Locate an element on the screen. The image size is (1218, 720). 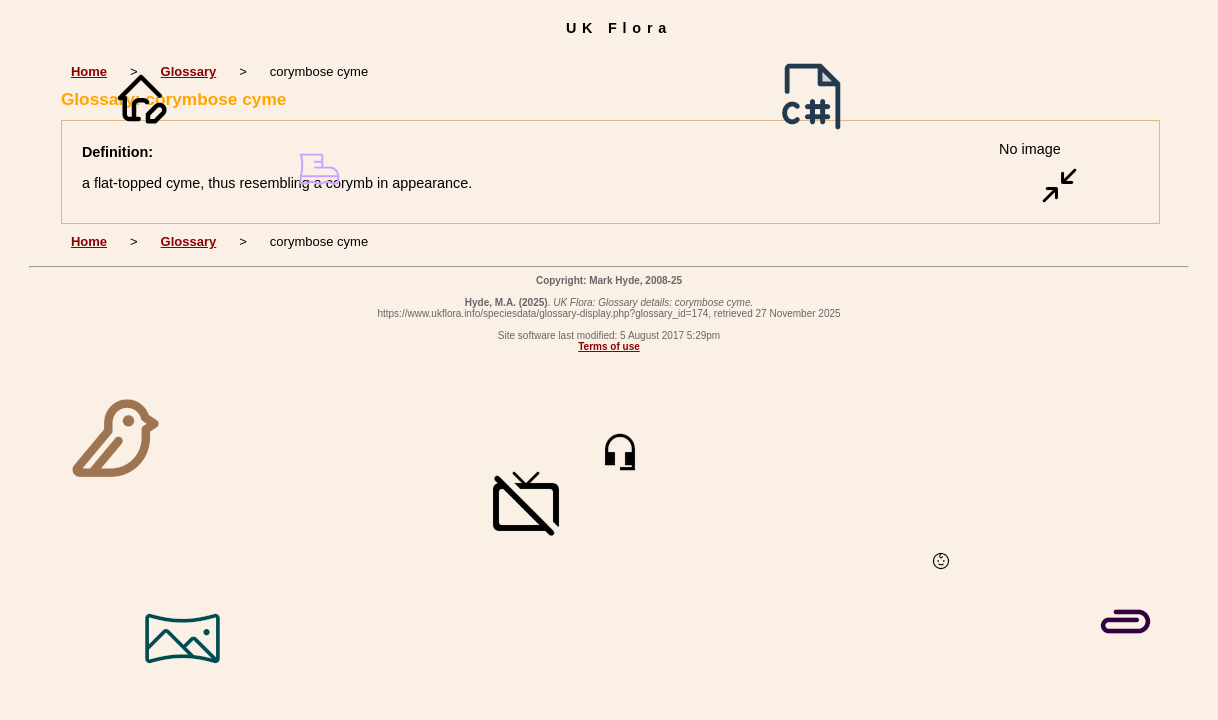
a C# source code file is located at coordinates (812, 96).